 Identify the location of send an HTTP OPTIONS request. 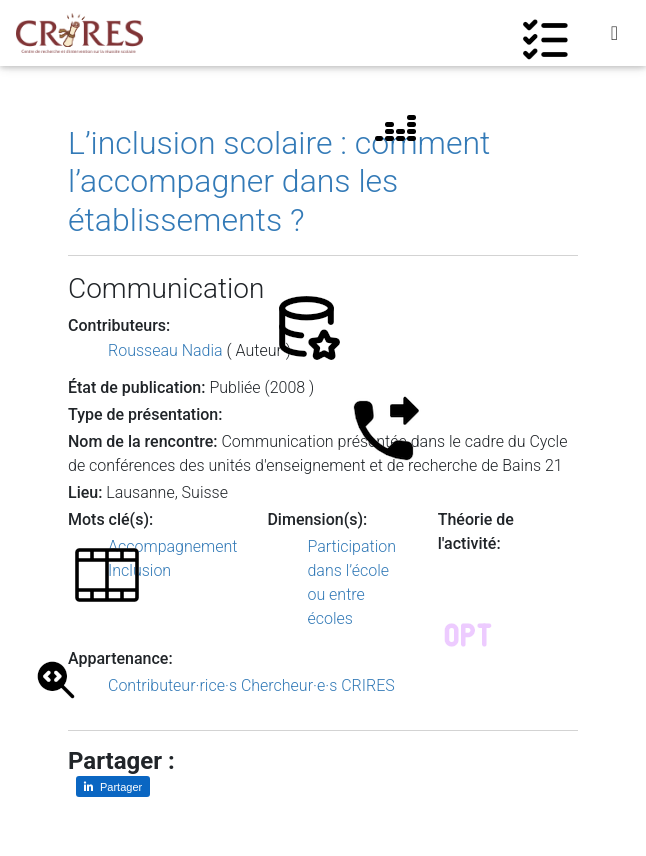
(468, 635).